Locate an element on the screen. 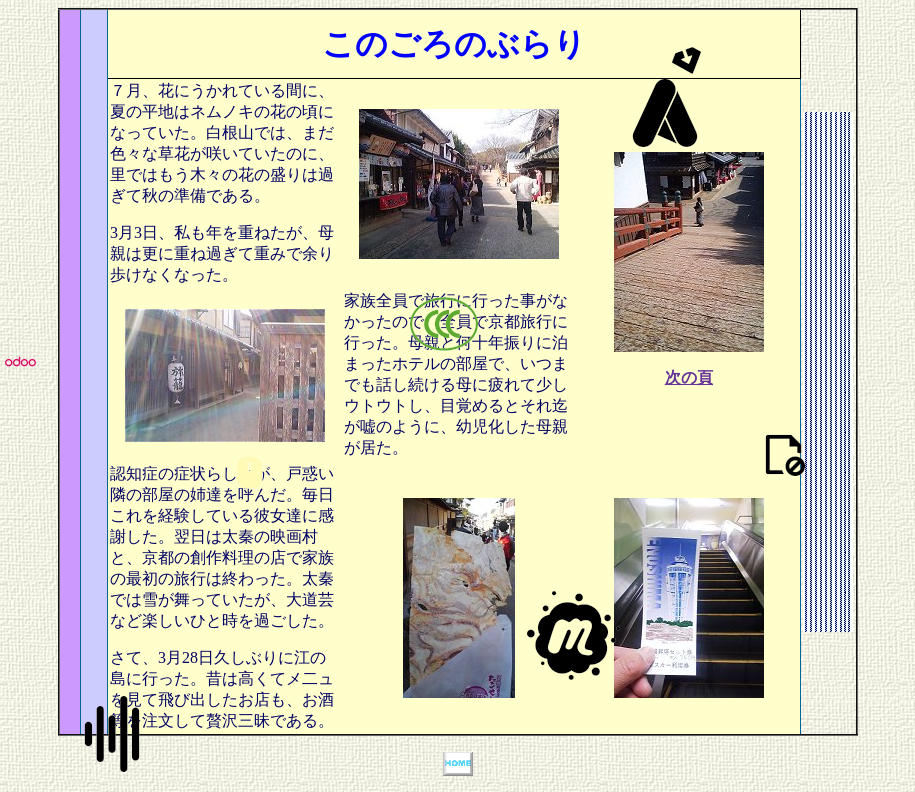 The image size is (915, 792). Eclipse Adoptium logo is located at coordinates (665, 113).